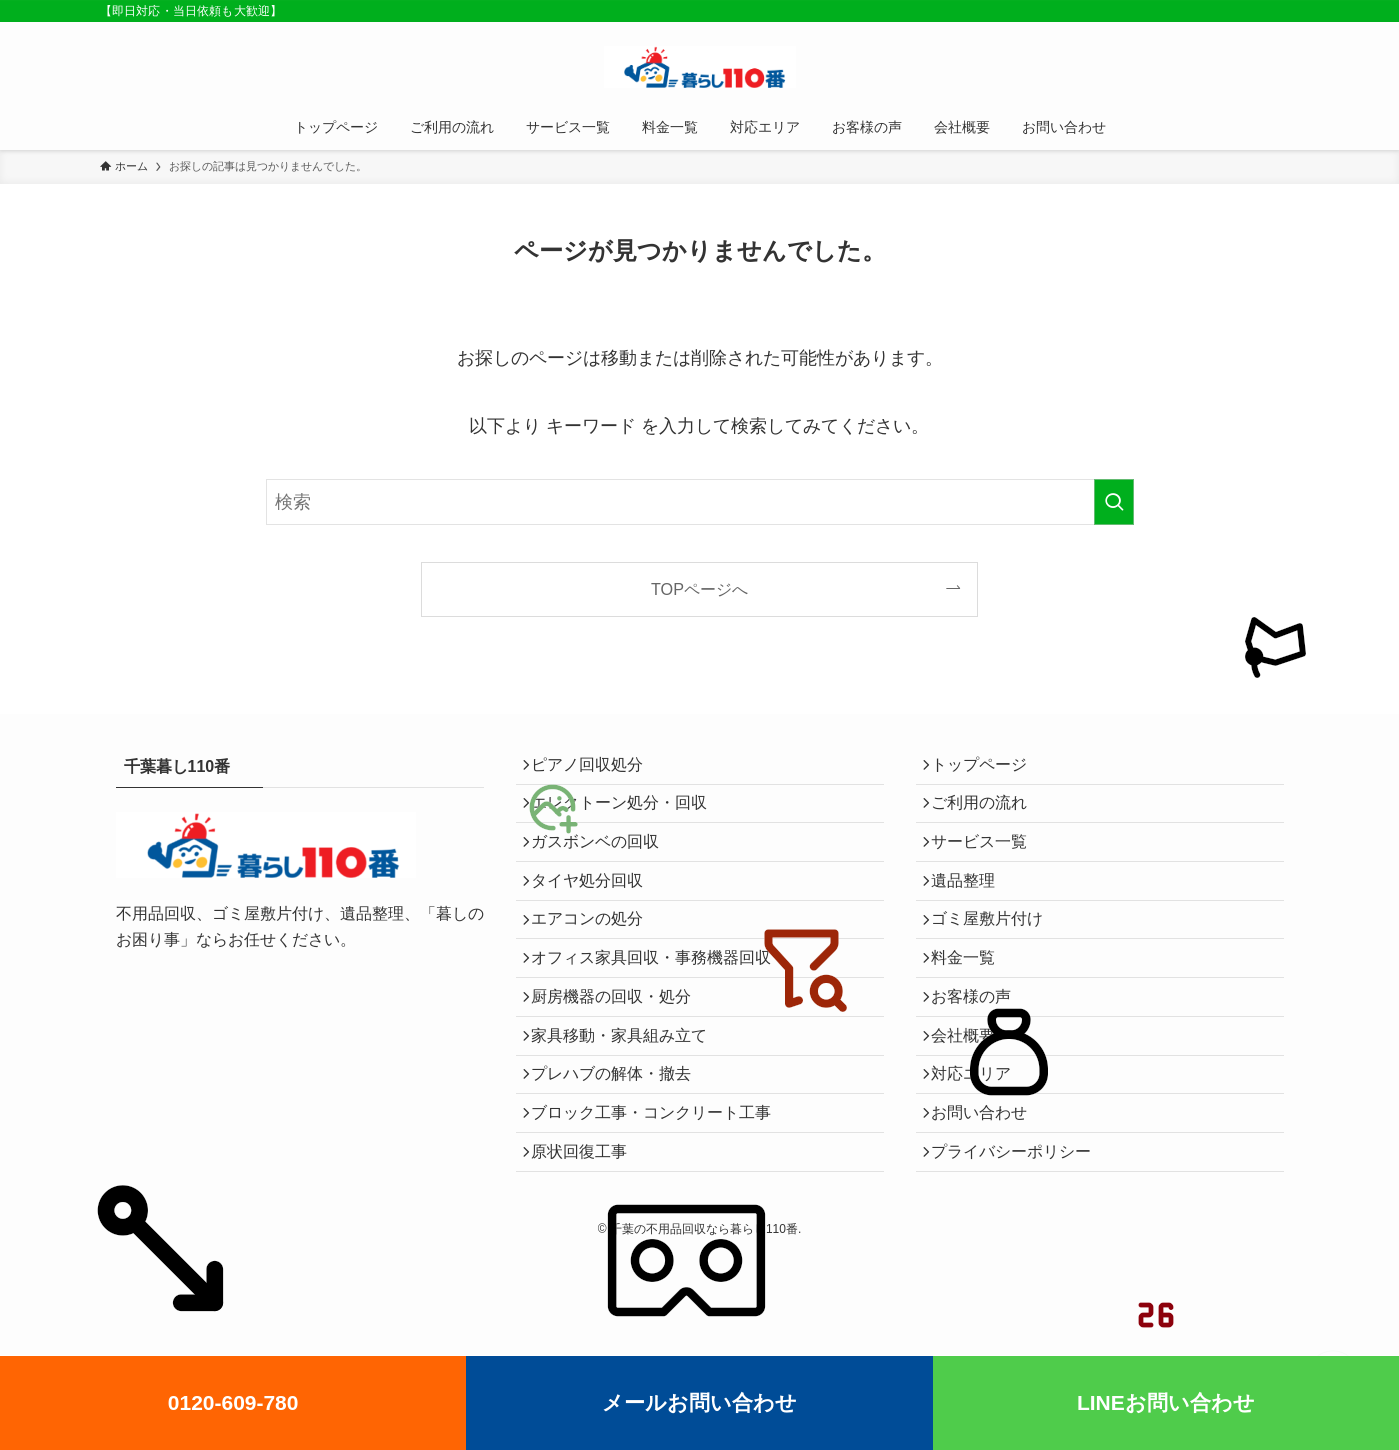  I want to click on make a freehand polygon selection, so click(1275, 647).